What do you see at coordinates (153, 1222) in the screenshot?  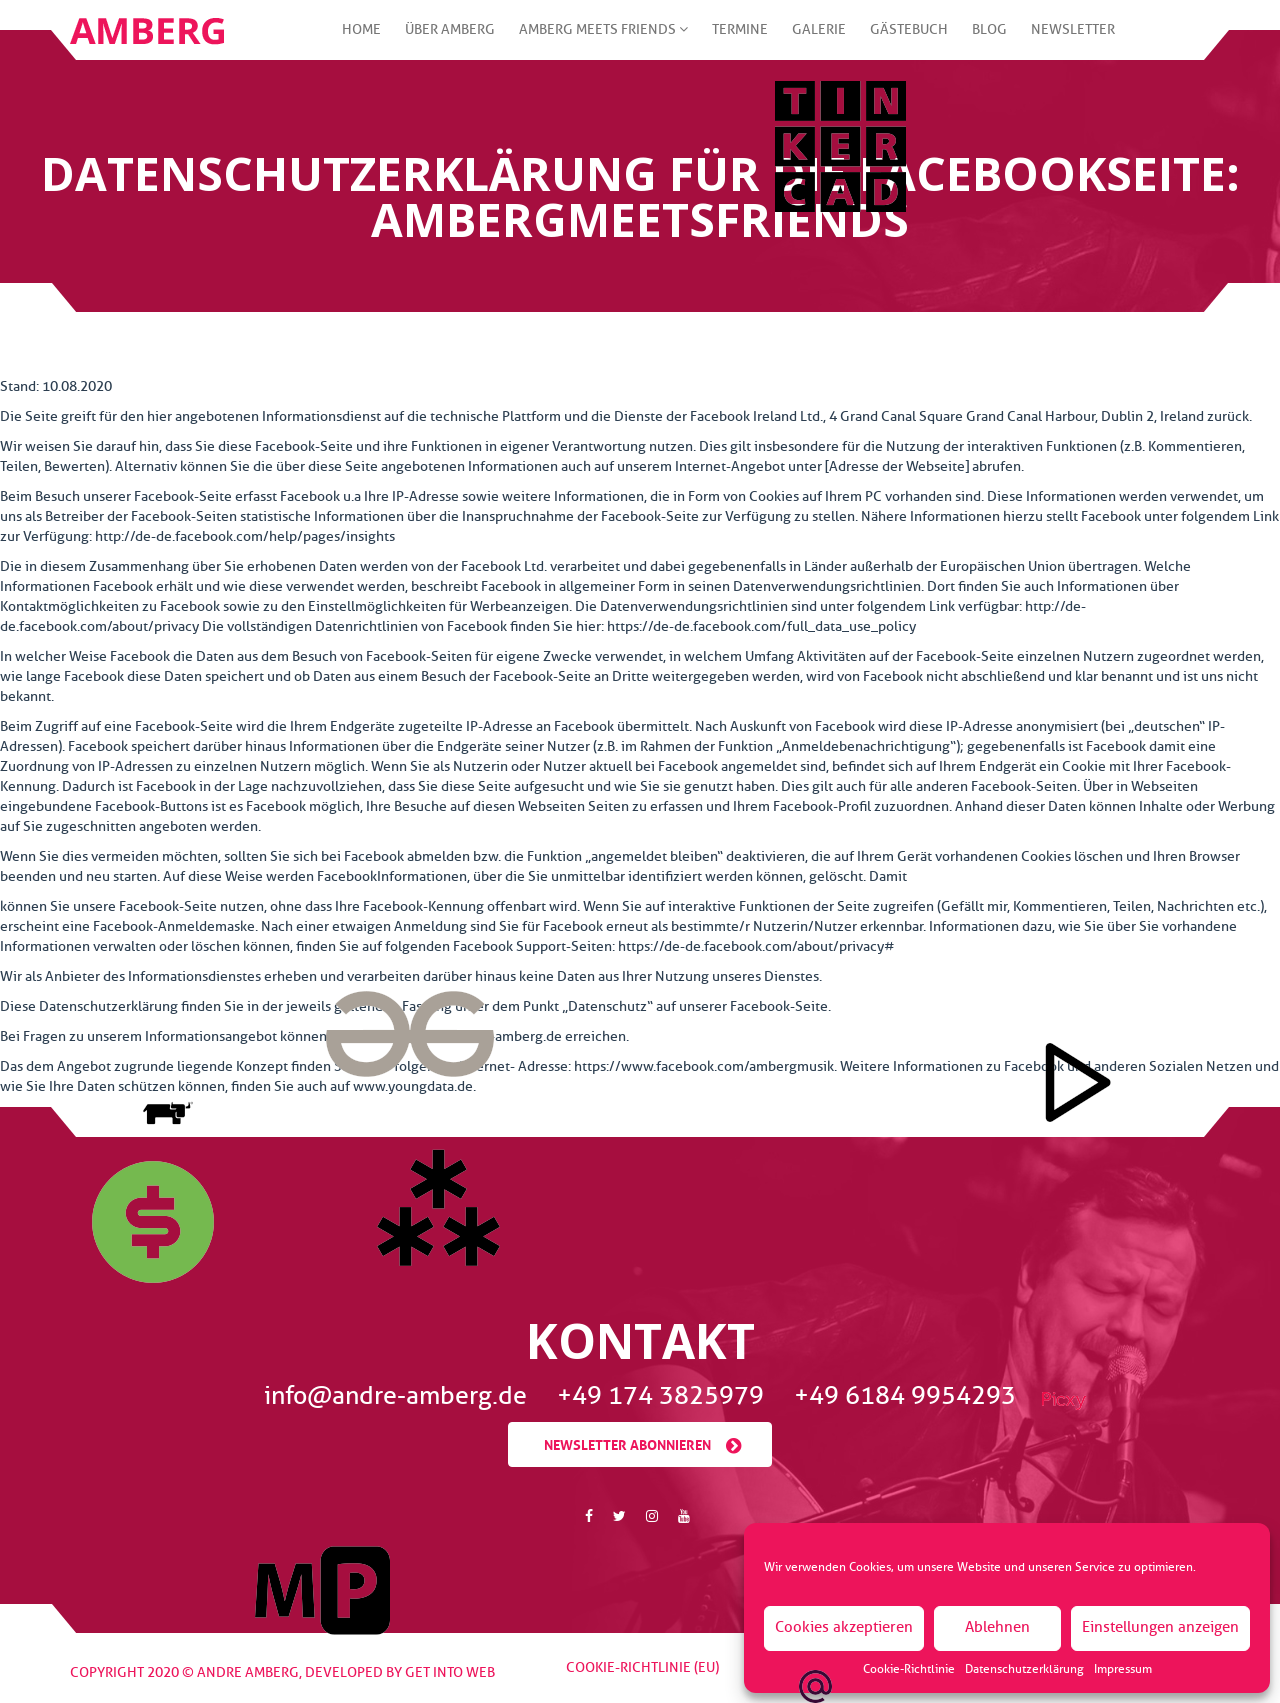 I see `view account balance or financial summary` at bounding box center [153, 1222].